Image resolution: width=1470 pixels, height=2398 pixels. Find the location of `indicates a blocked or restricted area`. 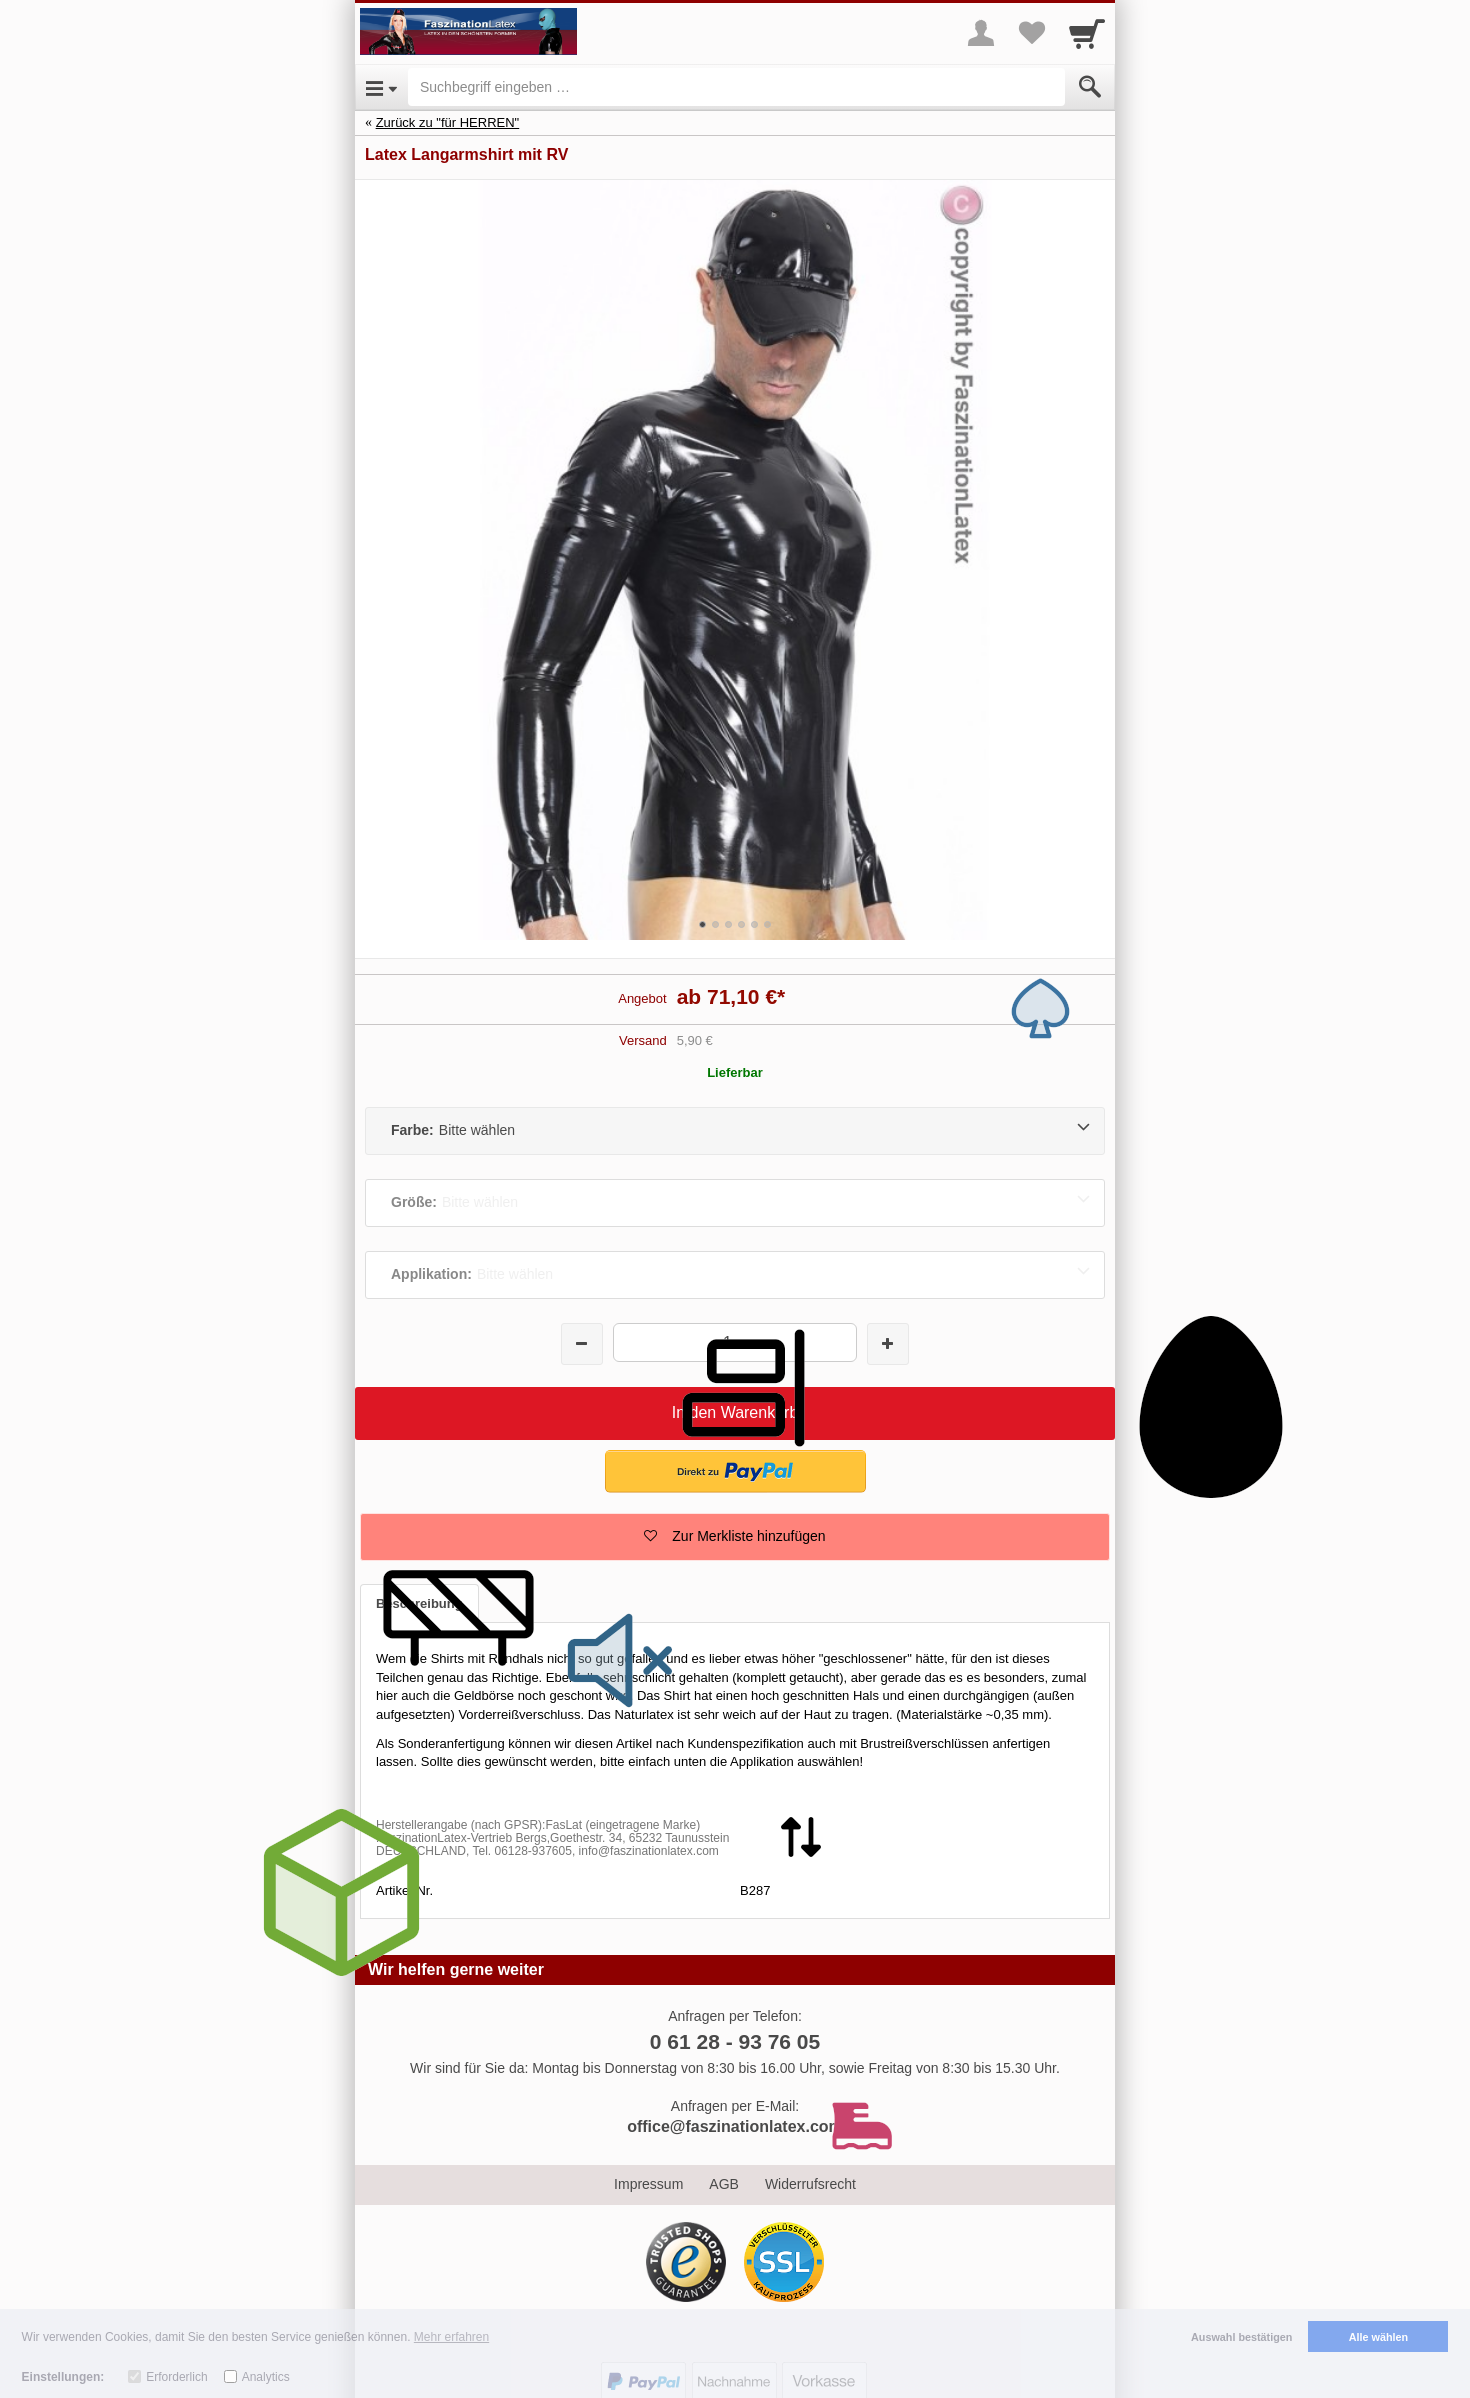

indicates a blocked or restricted area is located at coordinates (458, 1612).